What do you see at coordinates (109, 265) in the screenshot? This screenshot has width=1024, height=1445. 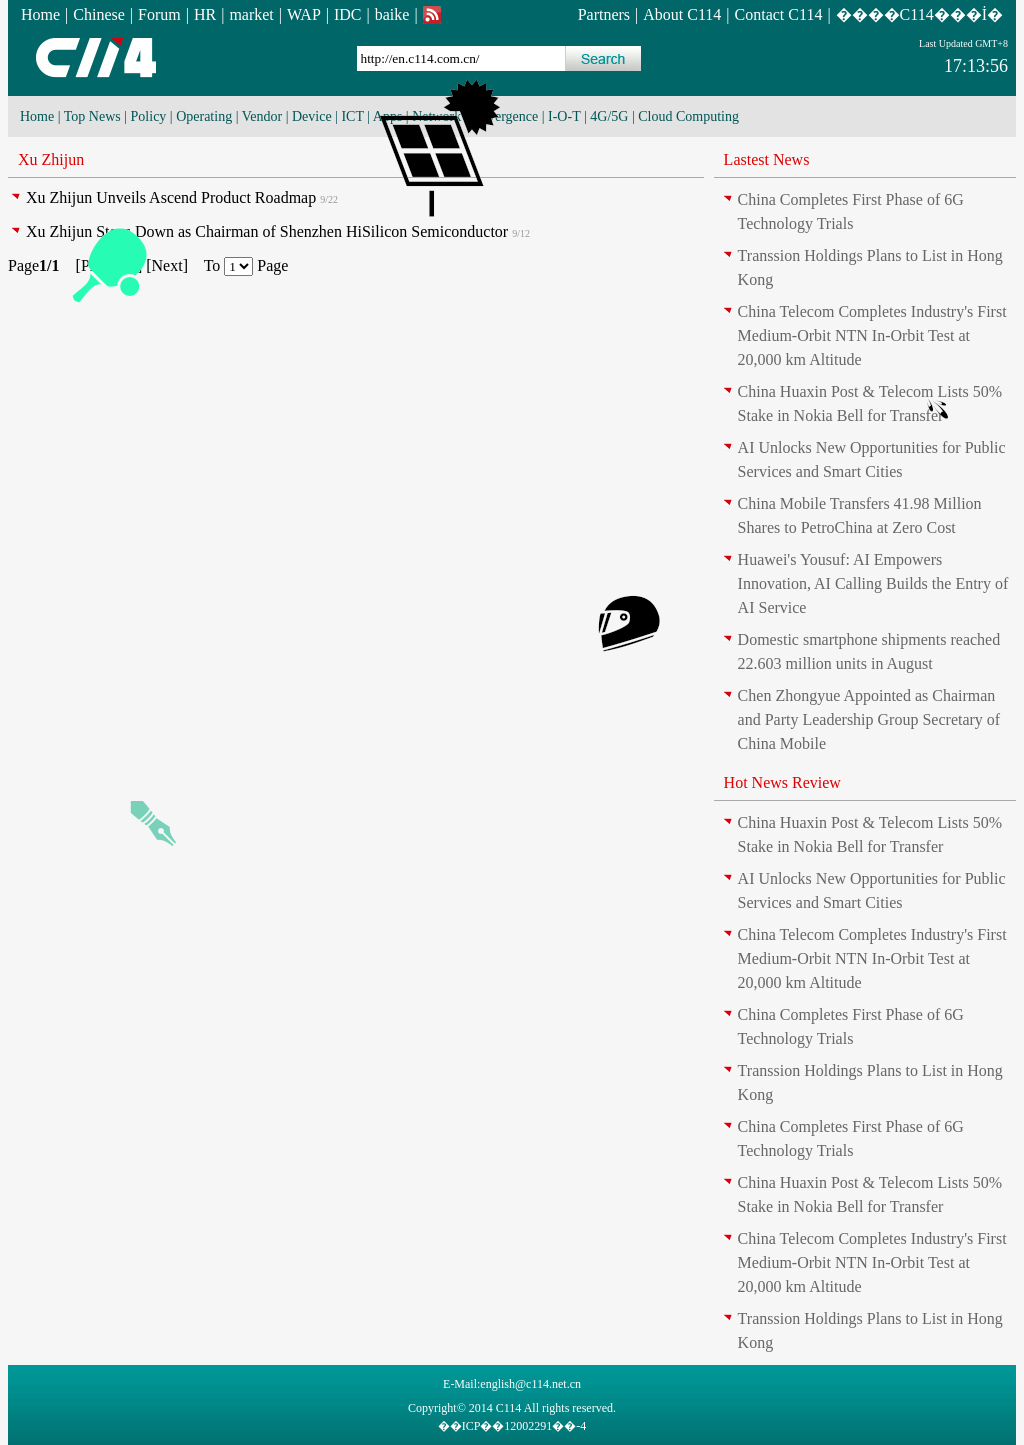 I see `access table tennis or ping pong game` at bounding box center [109, 265].